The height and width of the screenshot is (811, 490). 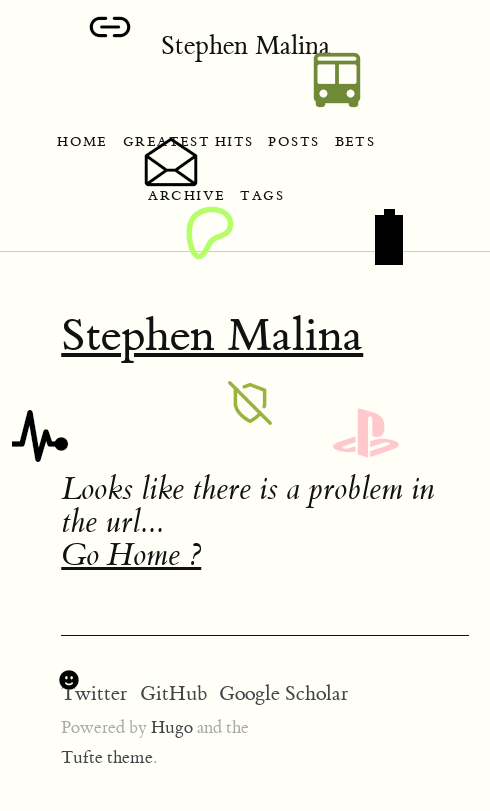 I want to click on visit creator's patreon page, so click(x=208, y=232).